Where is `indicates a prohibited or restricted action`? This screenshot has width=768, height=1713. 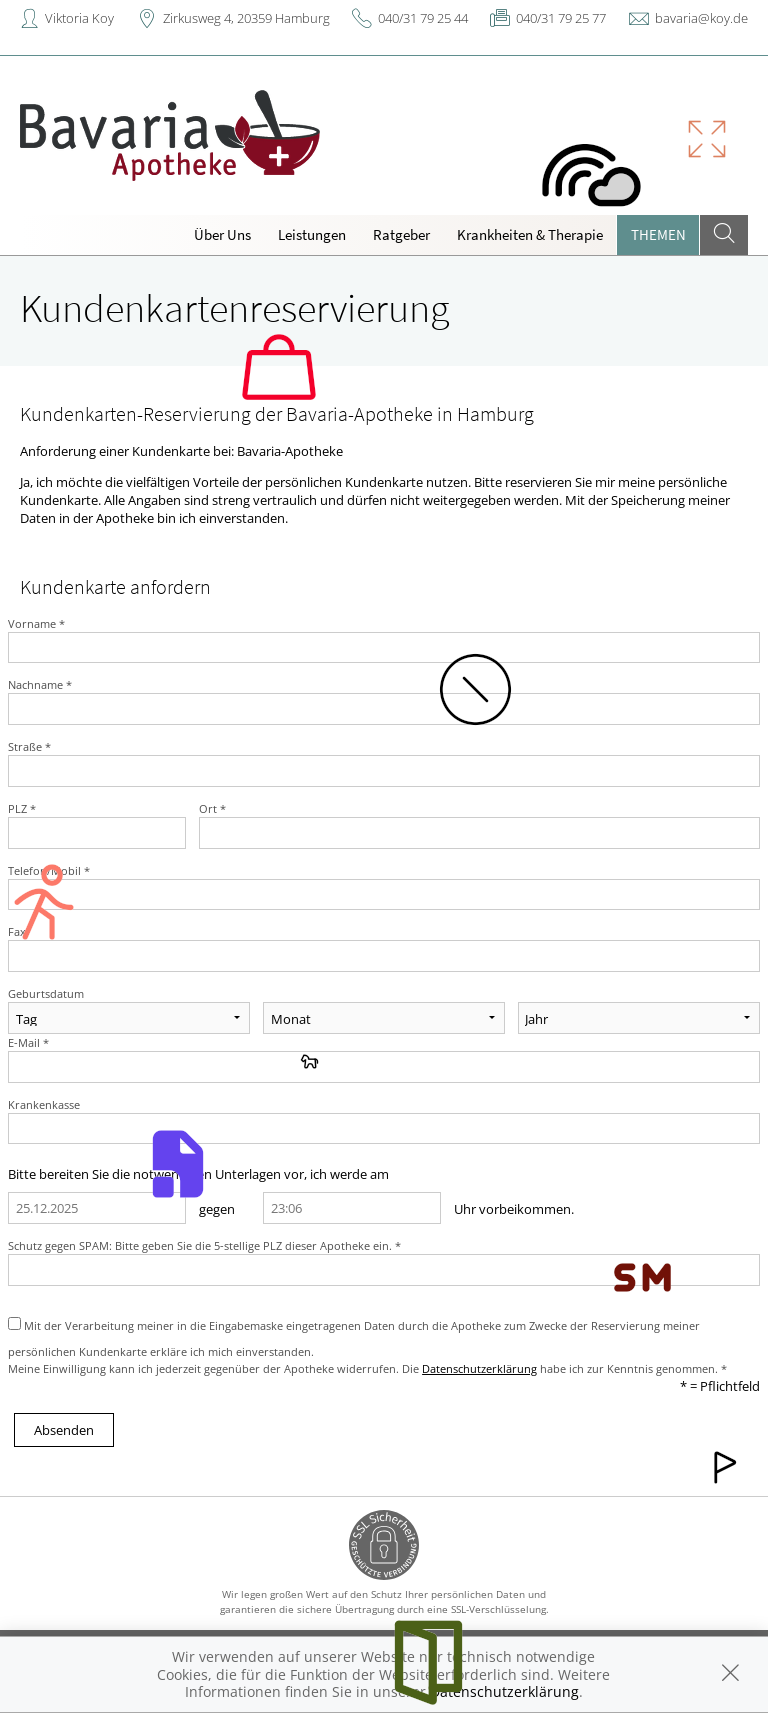 indicates a prohibited or restricted action is located at coordinates (475, 689).